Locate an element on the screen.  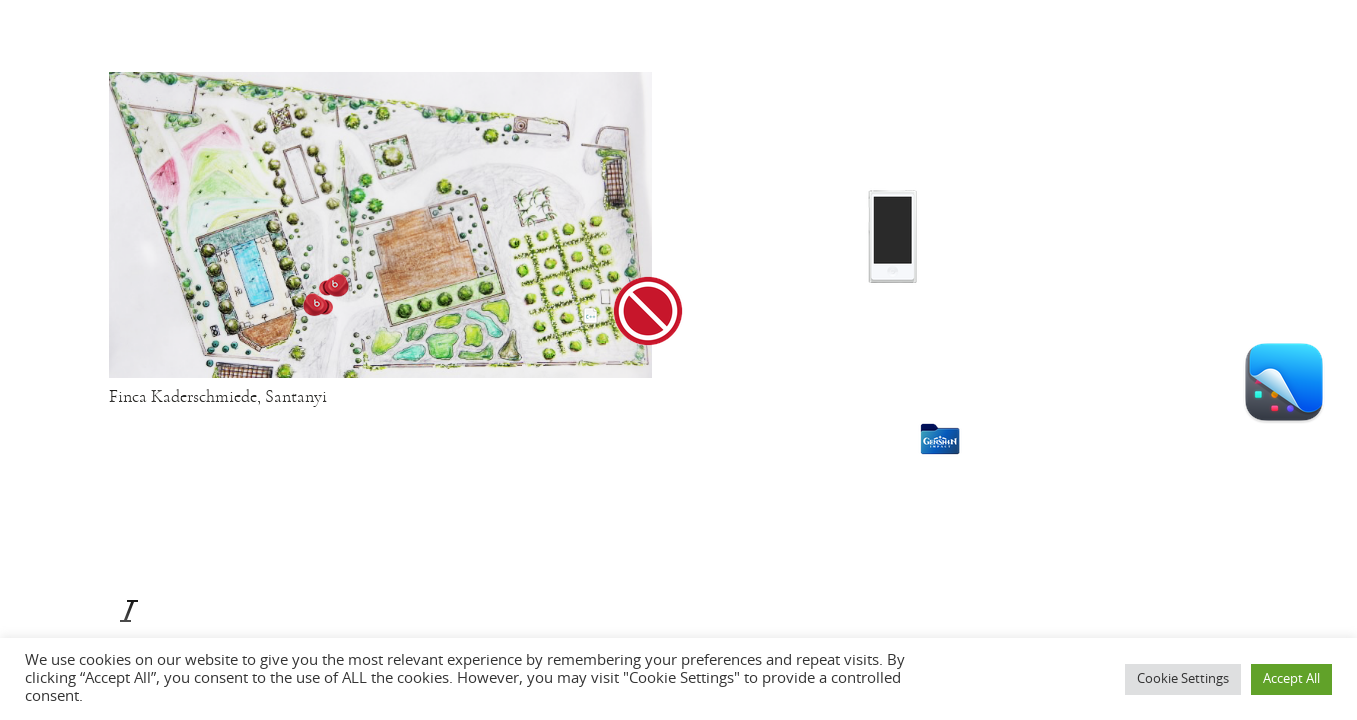
iPod nano device connected is located at coordinates (892, 236).